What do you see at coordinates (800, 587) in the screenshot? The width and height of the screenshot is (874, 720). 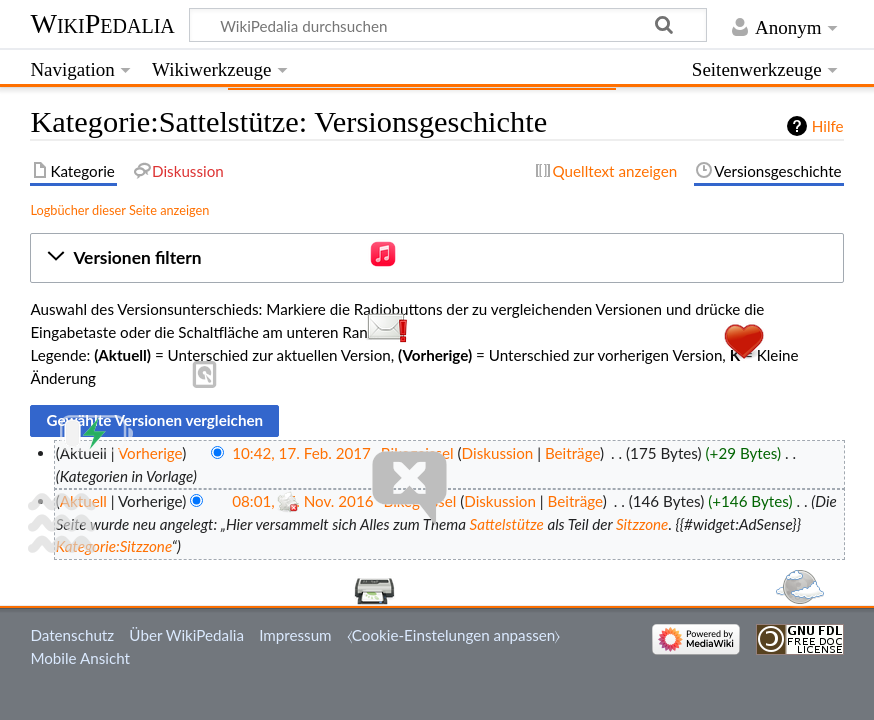 I see `indicates partly cloudy conditions at night` at bounding box center [800, 587].